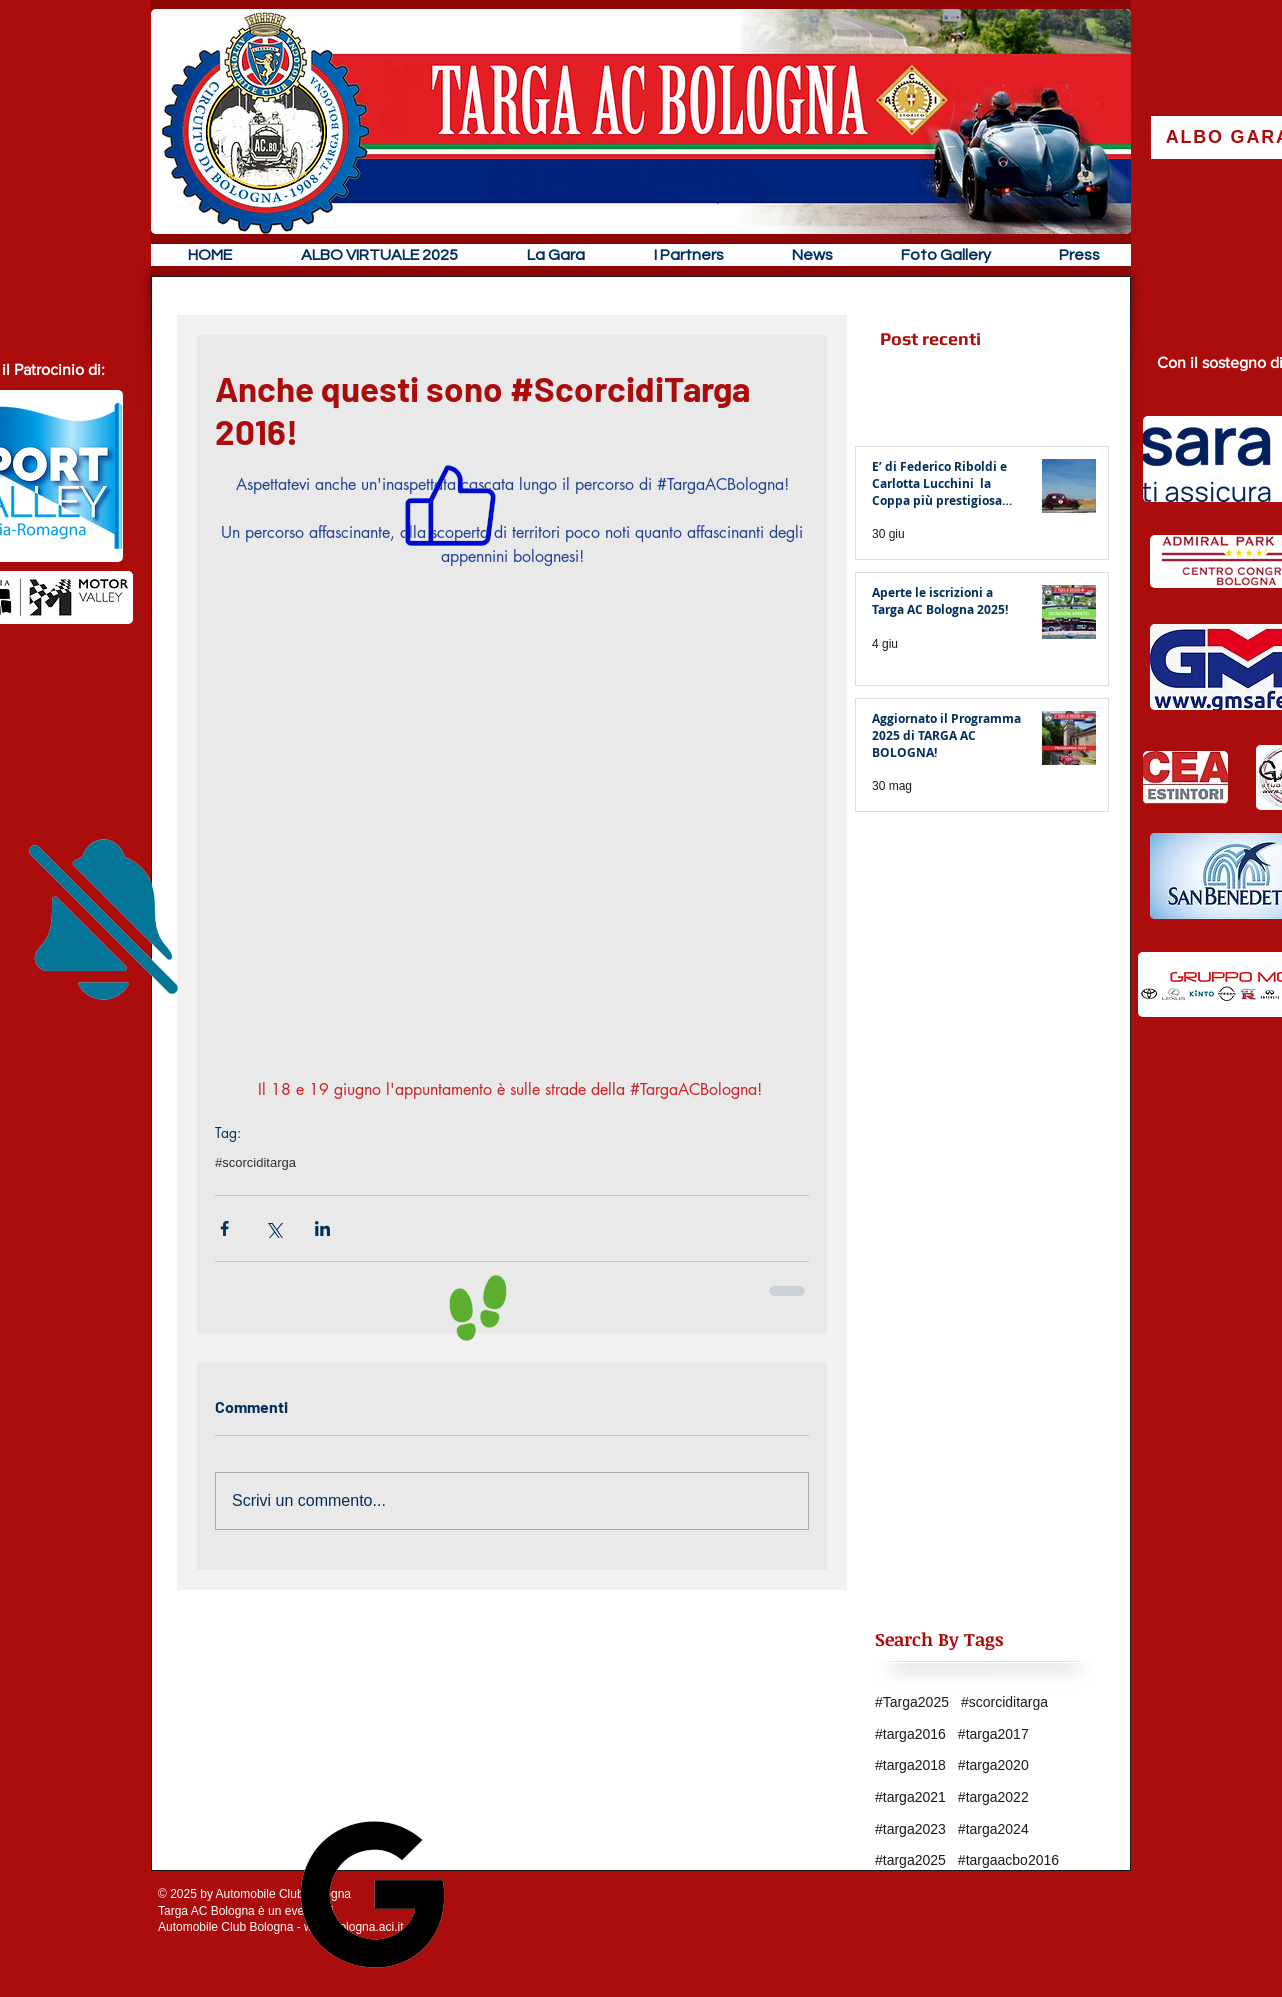 This screenshot has height=1997, width=1282. What do you see at coordinates (103, 919) in the screenshot?
I see `mute or disable notifications` at bounding box center [103, 919].